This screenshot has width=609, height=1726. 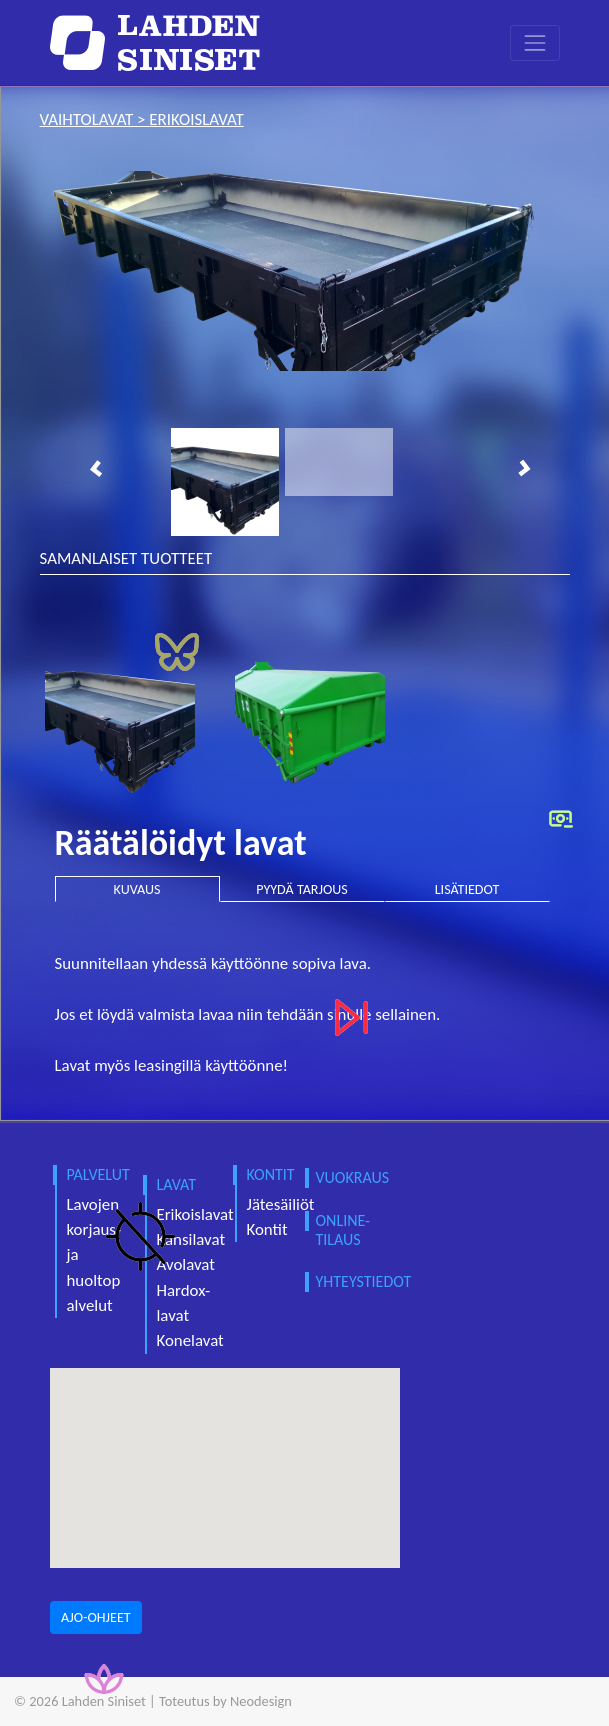 What do you see at coordinates (104, 1680) in the screenshot?
I see `access plant care or gardening features` at bounding box center [104, 1680].